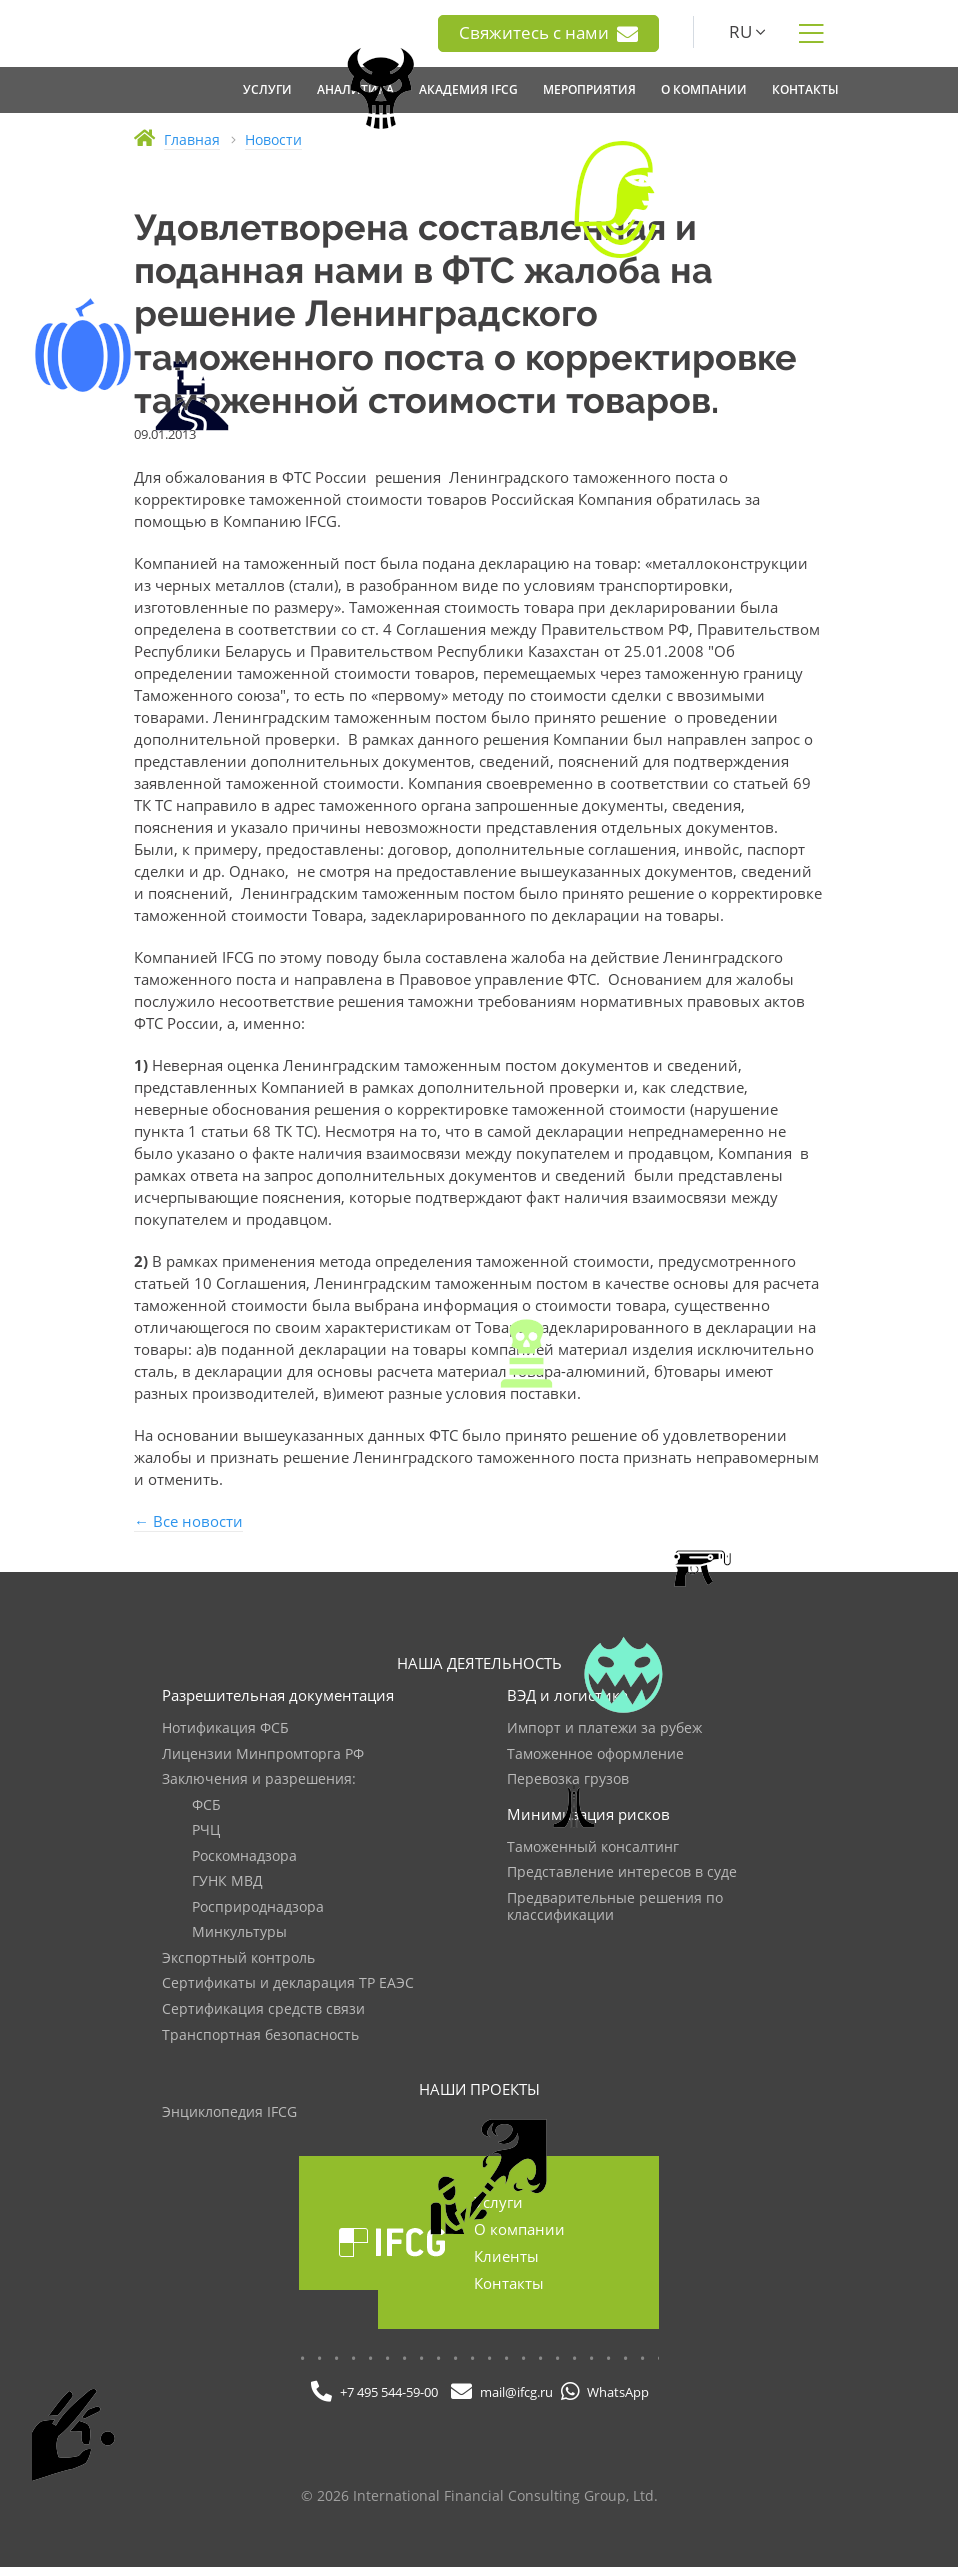  What do you see at coordinates (86, 2433) in the screenshot?
I see `tap to flick or shoot a marble` at bounding box center [86, 2433].